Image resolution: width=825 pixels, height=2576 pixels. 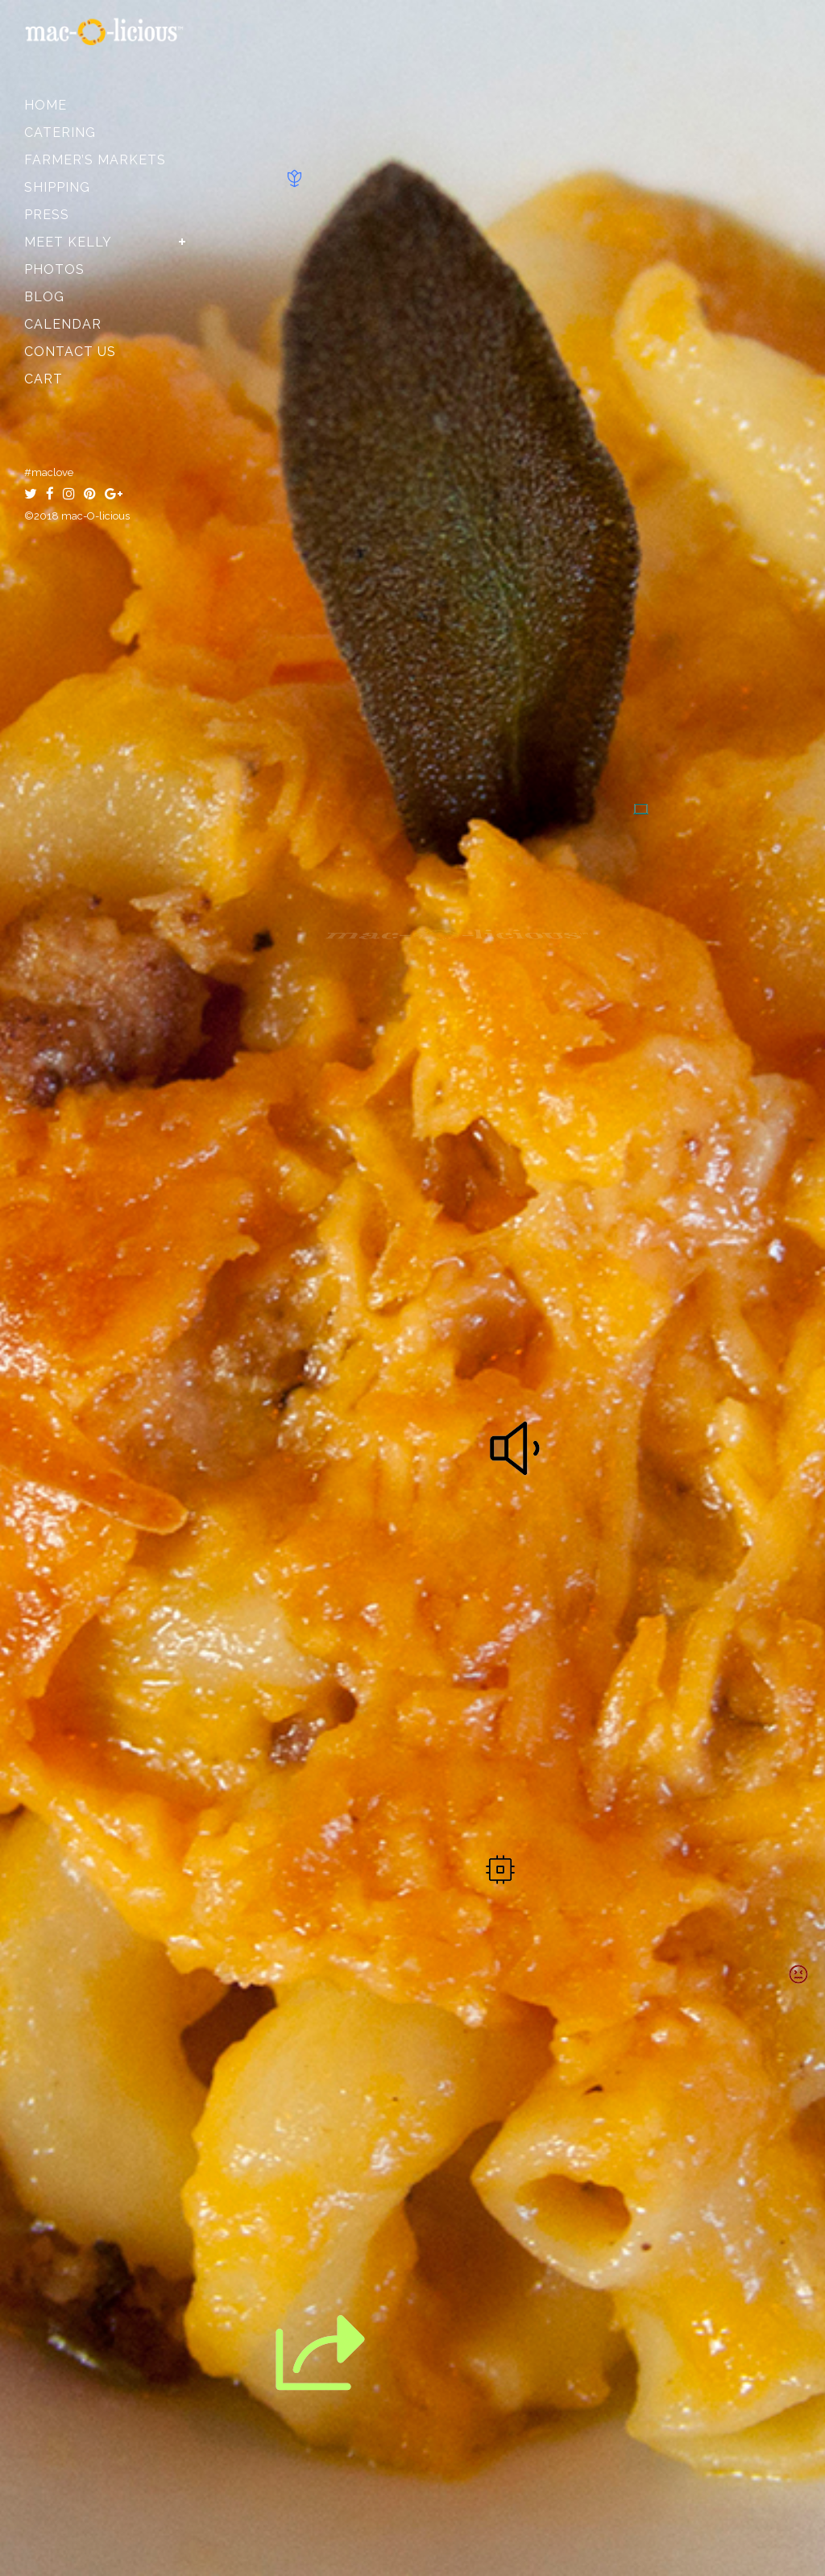 I want to click on access garden or plant care features, so click(x=294, y=178).